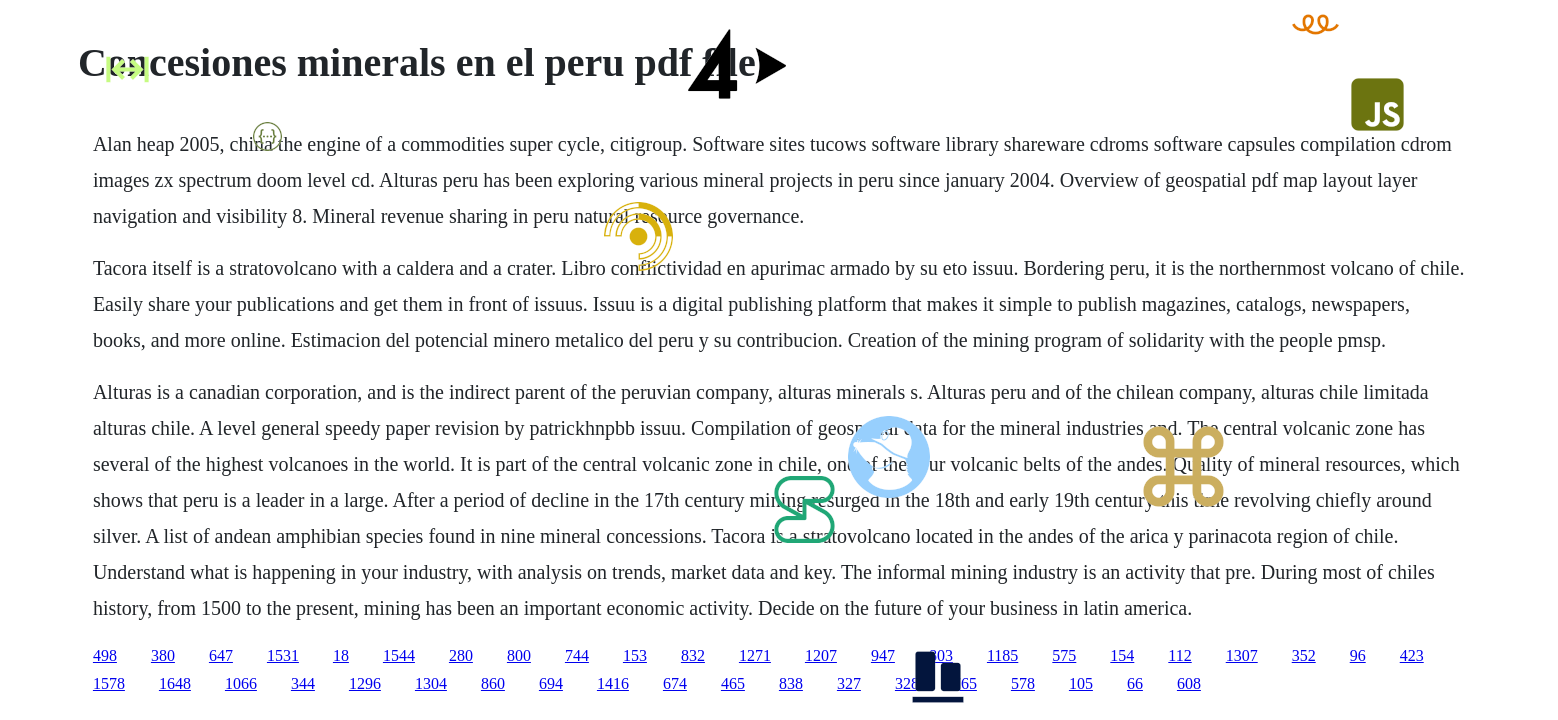 The height and width of the screenshot is (720, 1558). Describe the element at coordinates (127, 69) in the screenshot. I see `expand content to full width` at that location.